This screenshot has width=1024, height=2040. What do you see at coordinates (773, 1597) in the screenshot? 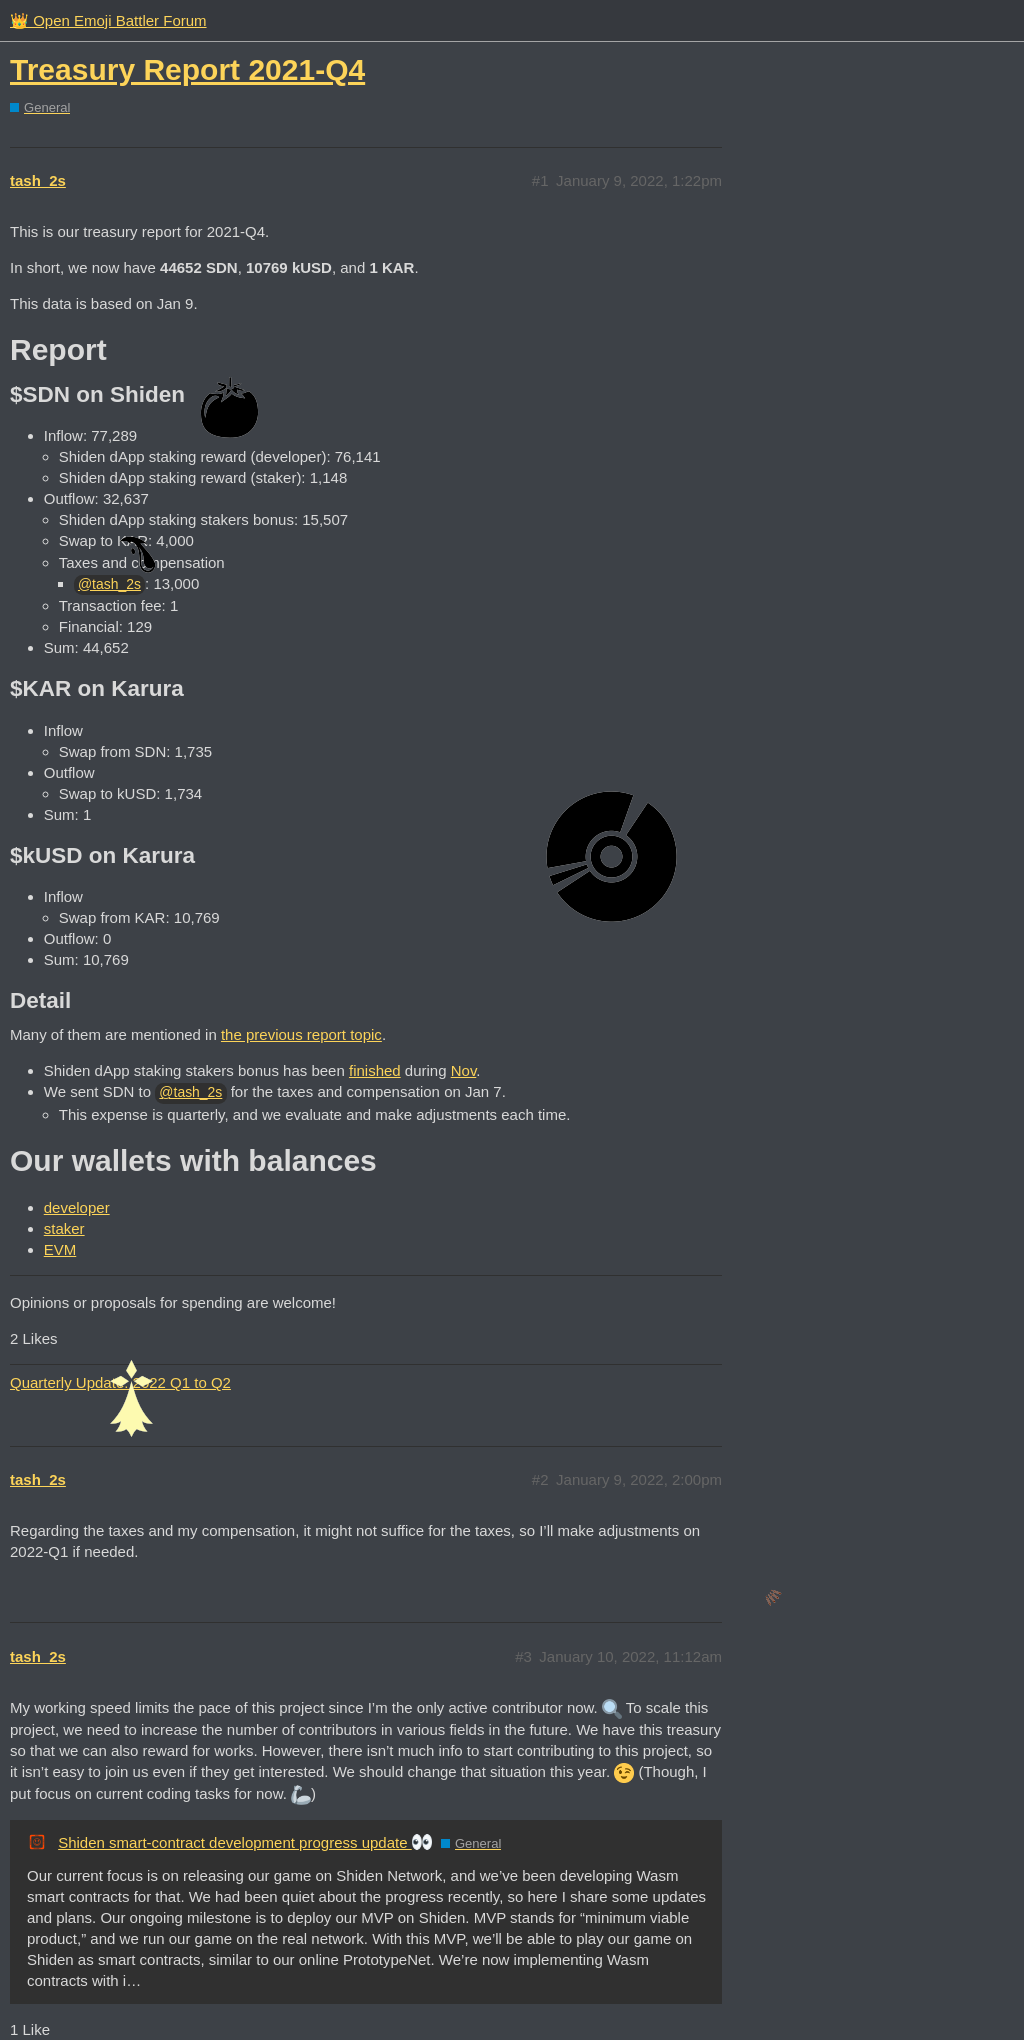
I see `access weapon inventory or armory` at bounding box center [773, 1597].